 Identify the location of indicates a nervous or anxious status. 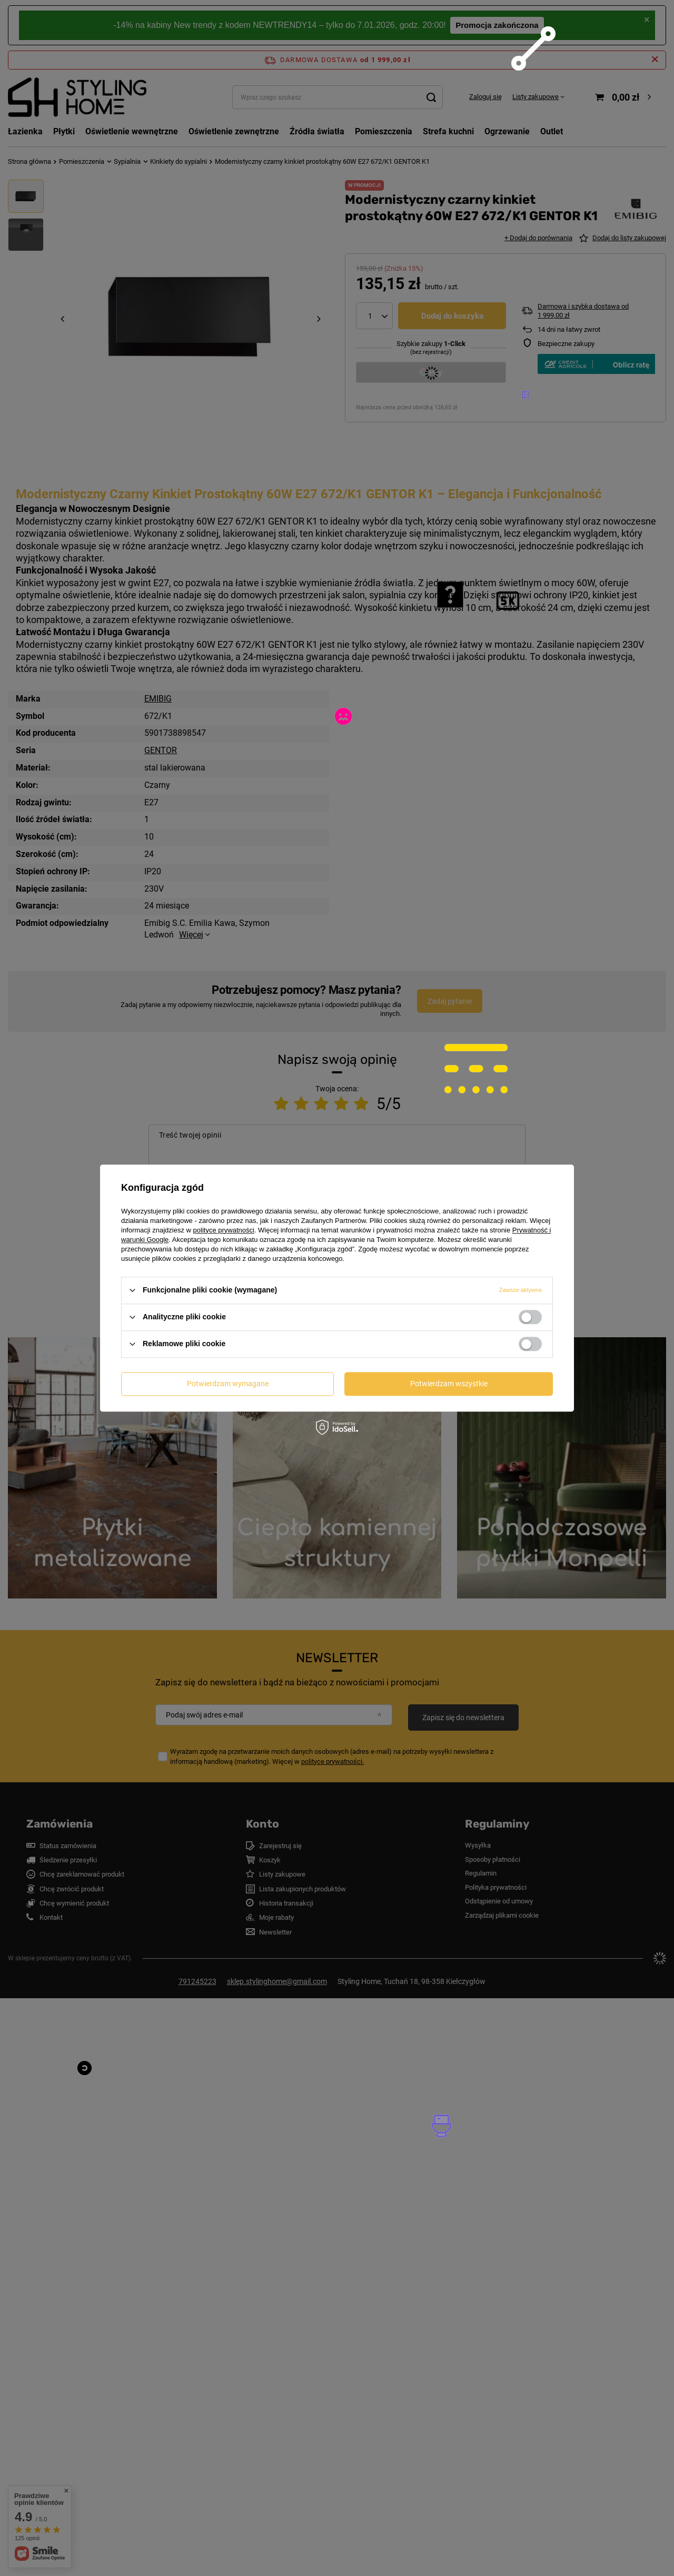
(343, 716).